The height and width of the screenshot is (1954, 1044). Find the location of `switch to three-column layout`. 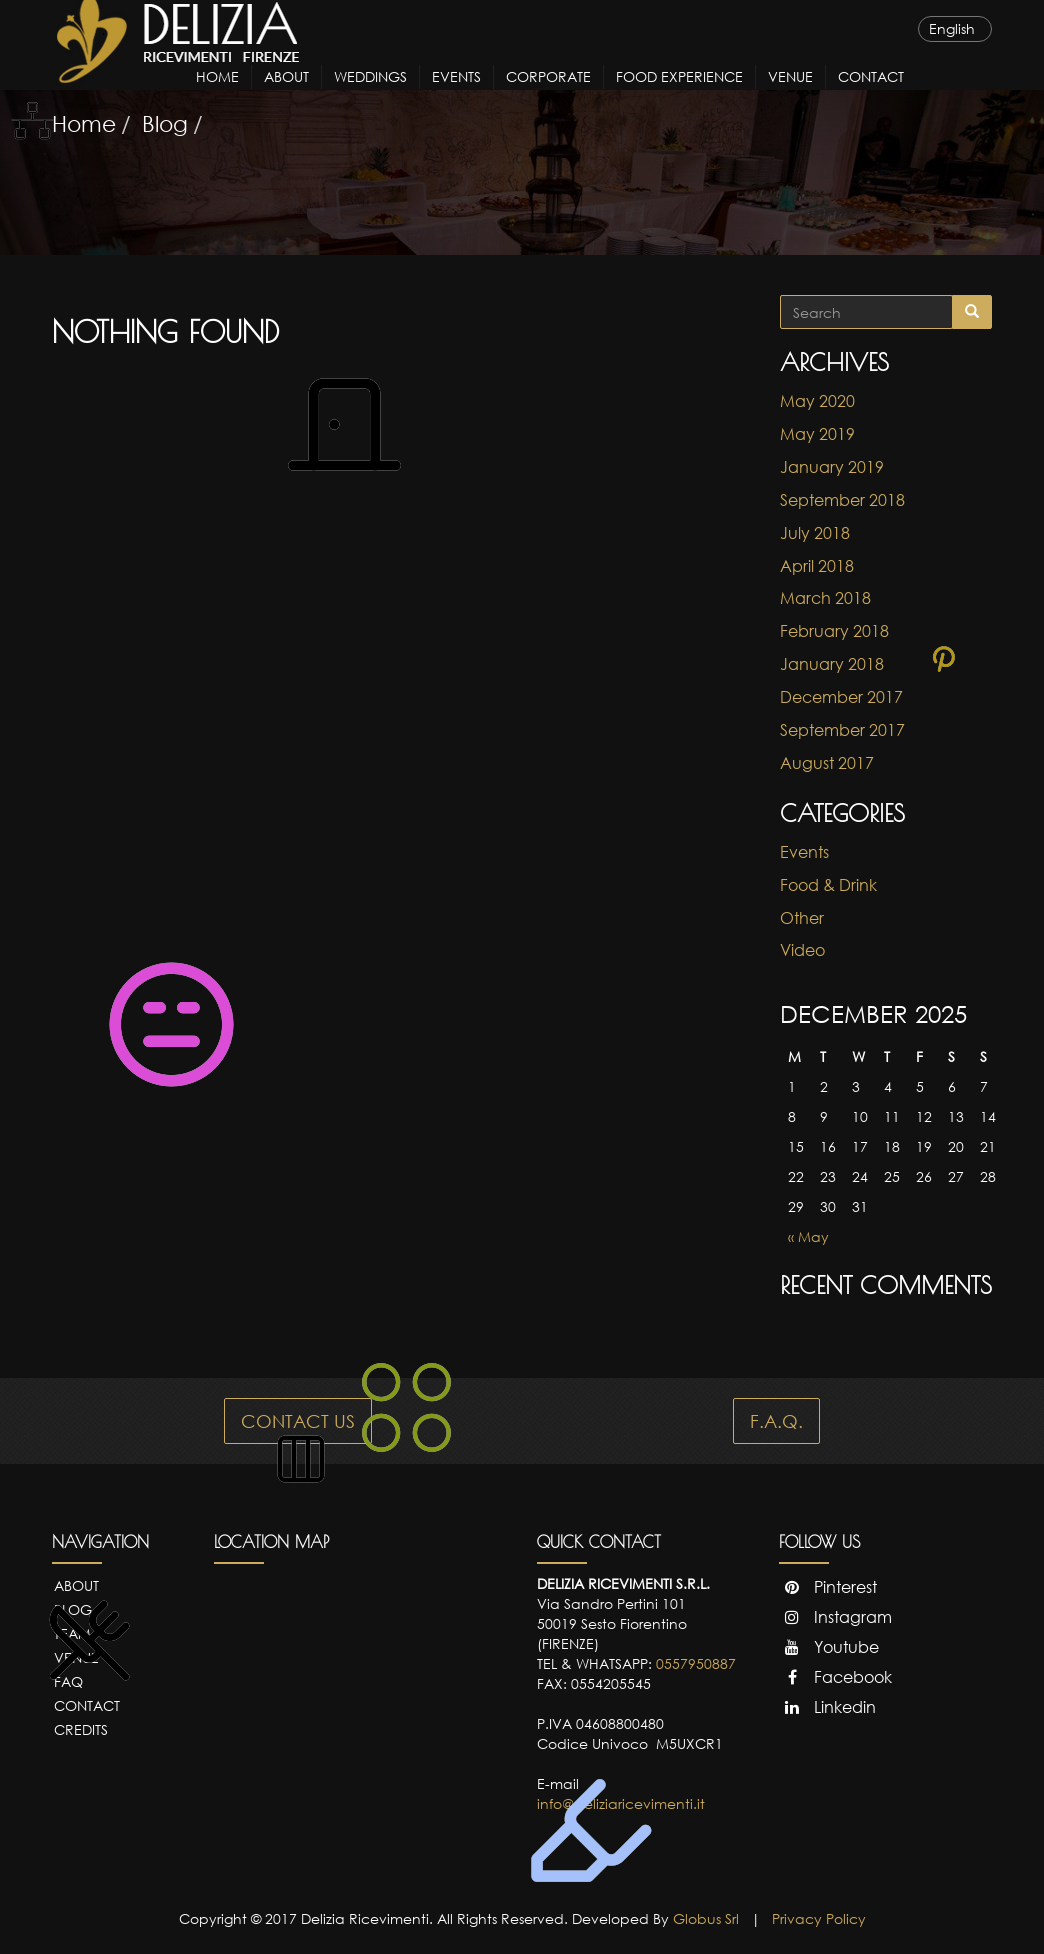

switch to three-column layout is located at coordinates (301, 1459).